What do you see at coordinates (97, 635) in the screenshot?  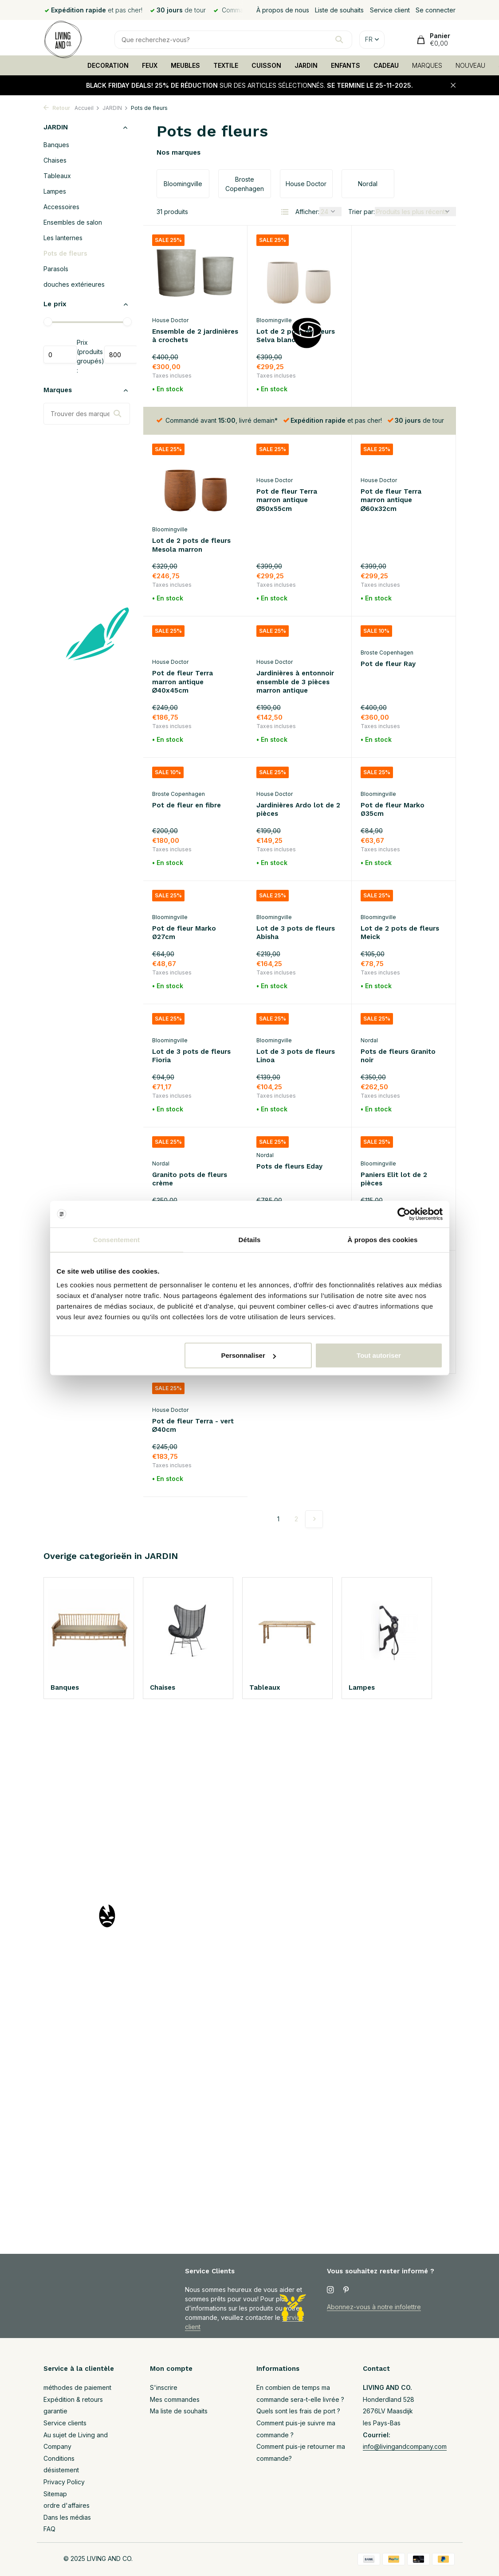 I see `select archer or ranger character class` at bounding box center [97, 635].